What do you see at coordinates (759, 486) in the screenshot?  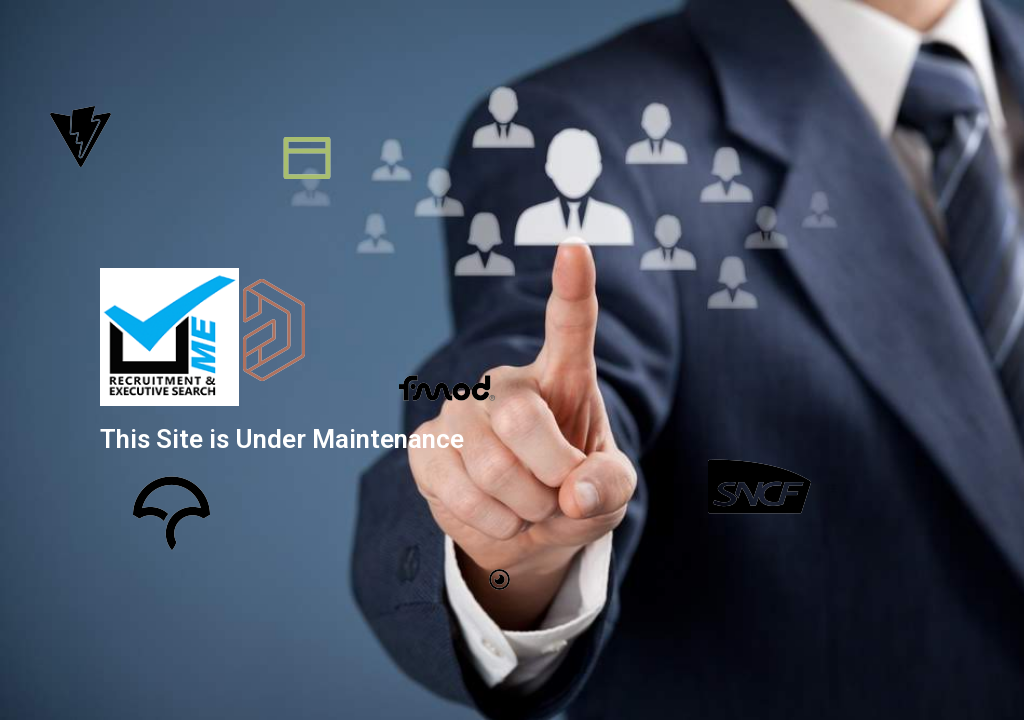 I see `open the SNCF French railway app` at bounding box center [759, 486].